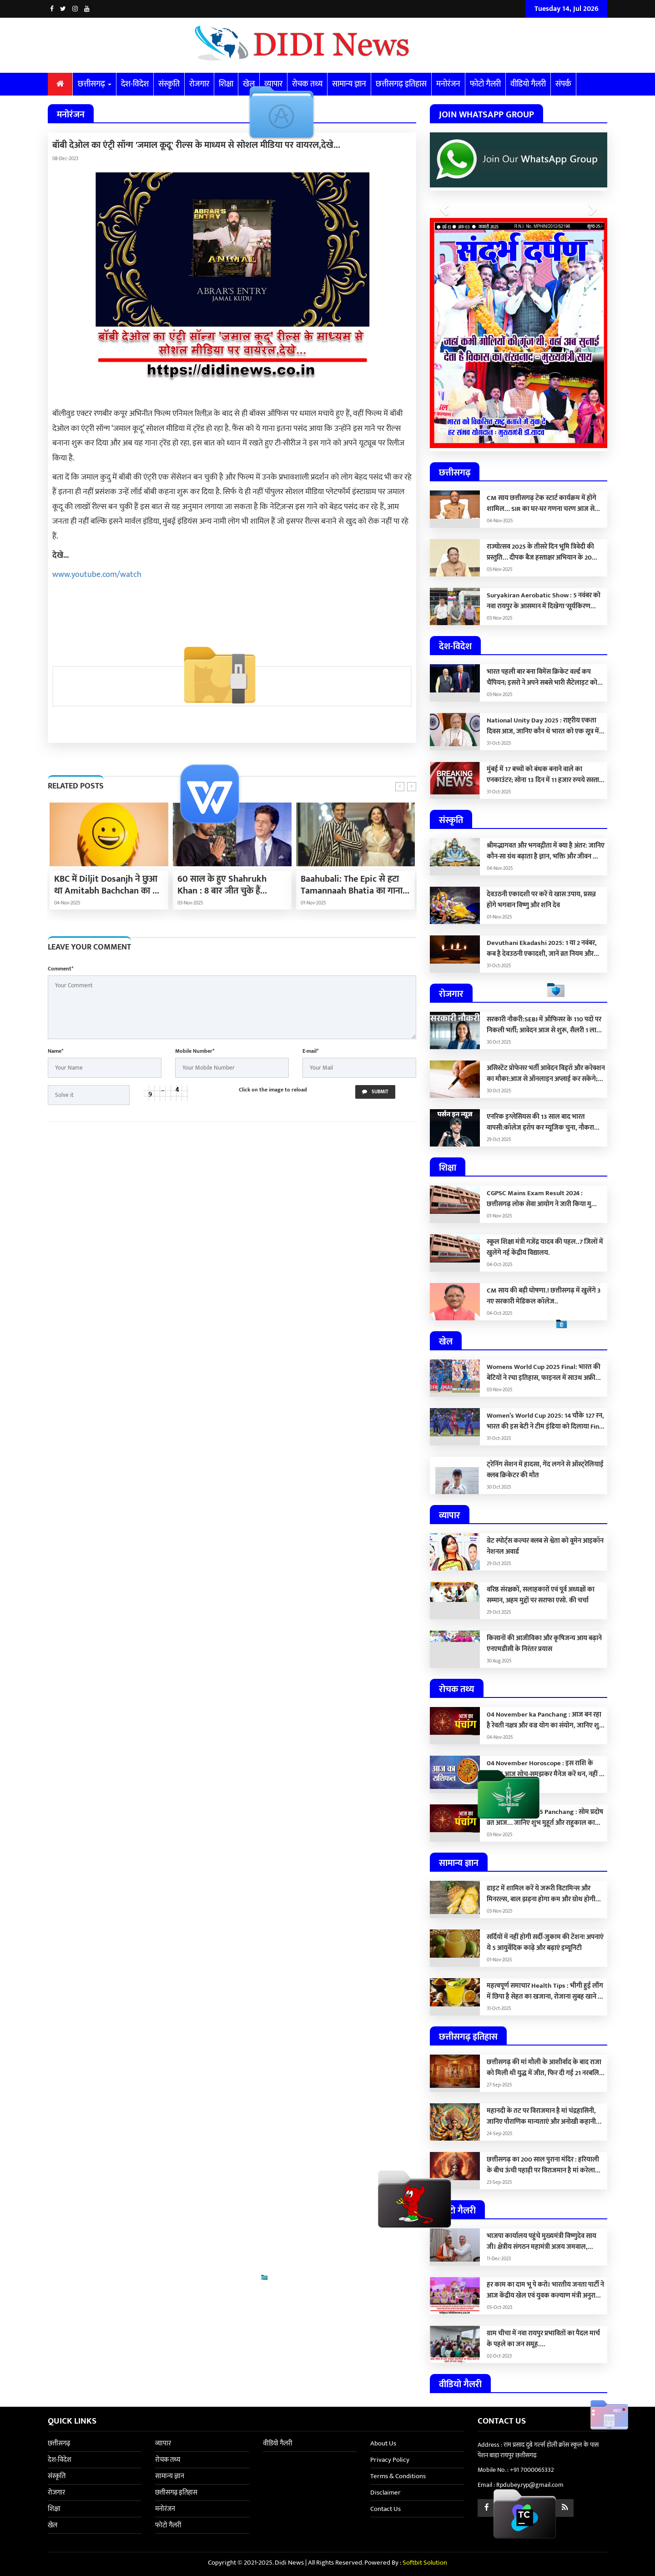 The height and width of the screenshot is (2576, 655). I want to click on open the nyk nemesis team or game folder, so click(508, 1796).